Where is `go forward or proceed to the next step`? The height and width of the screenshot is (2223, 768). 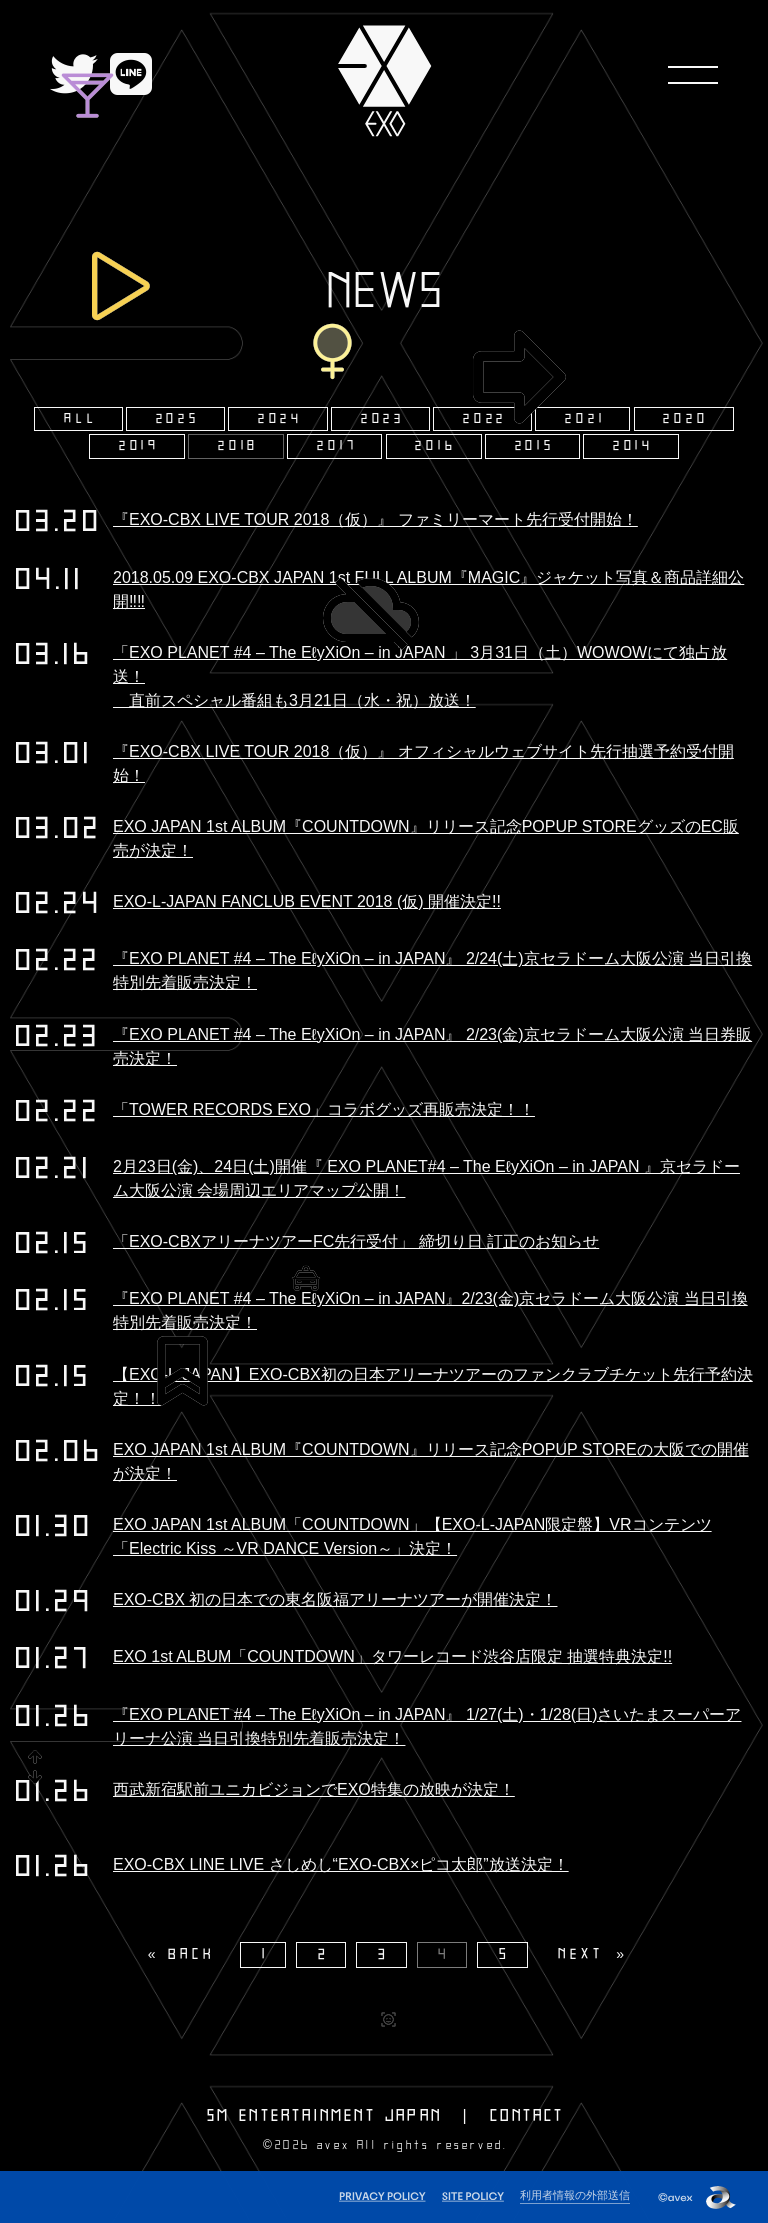 go forward or proceed to the next step is located at coordinates (516, 377).